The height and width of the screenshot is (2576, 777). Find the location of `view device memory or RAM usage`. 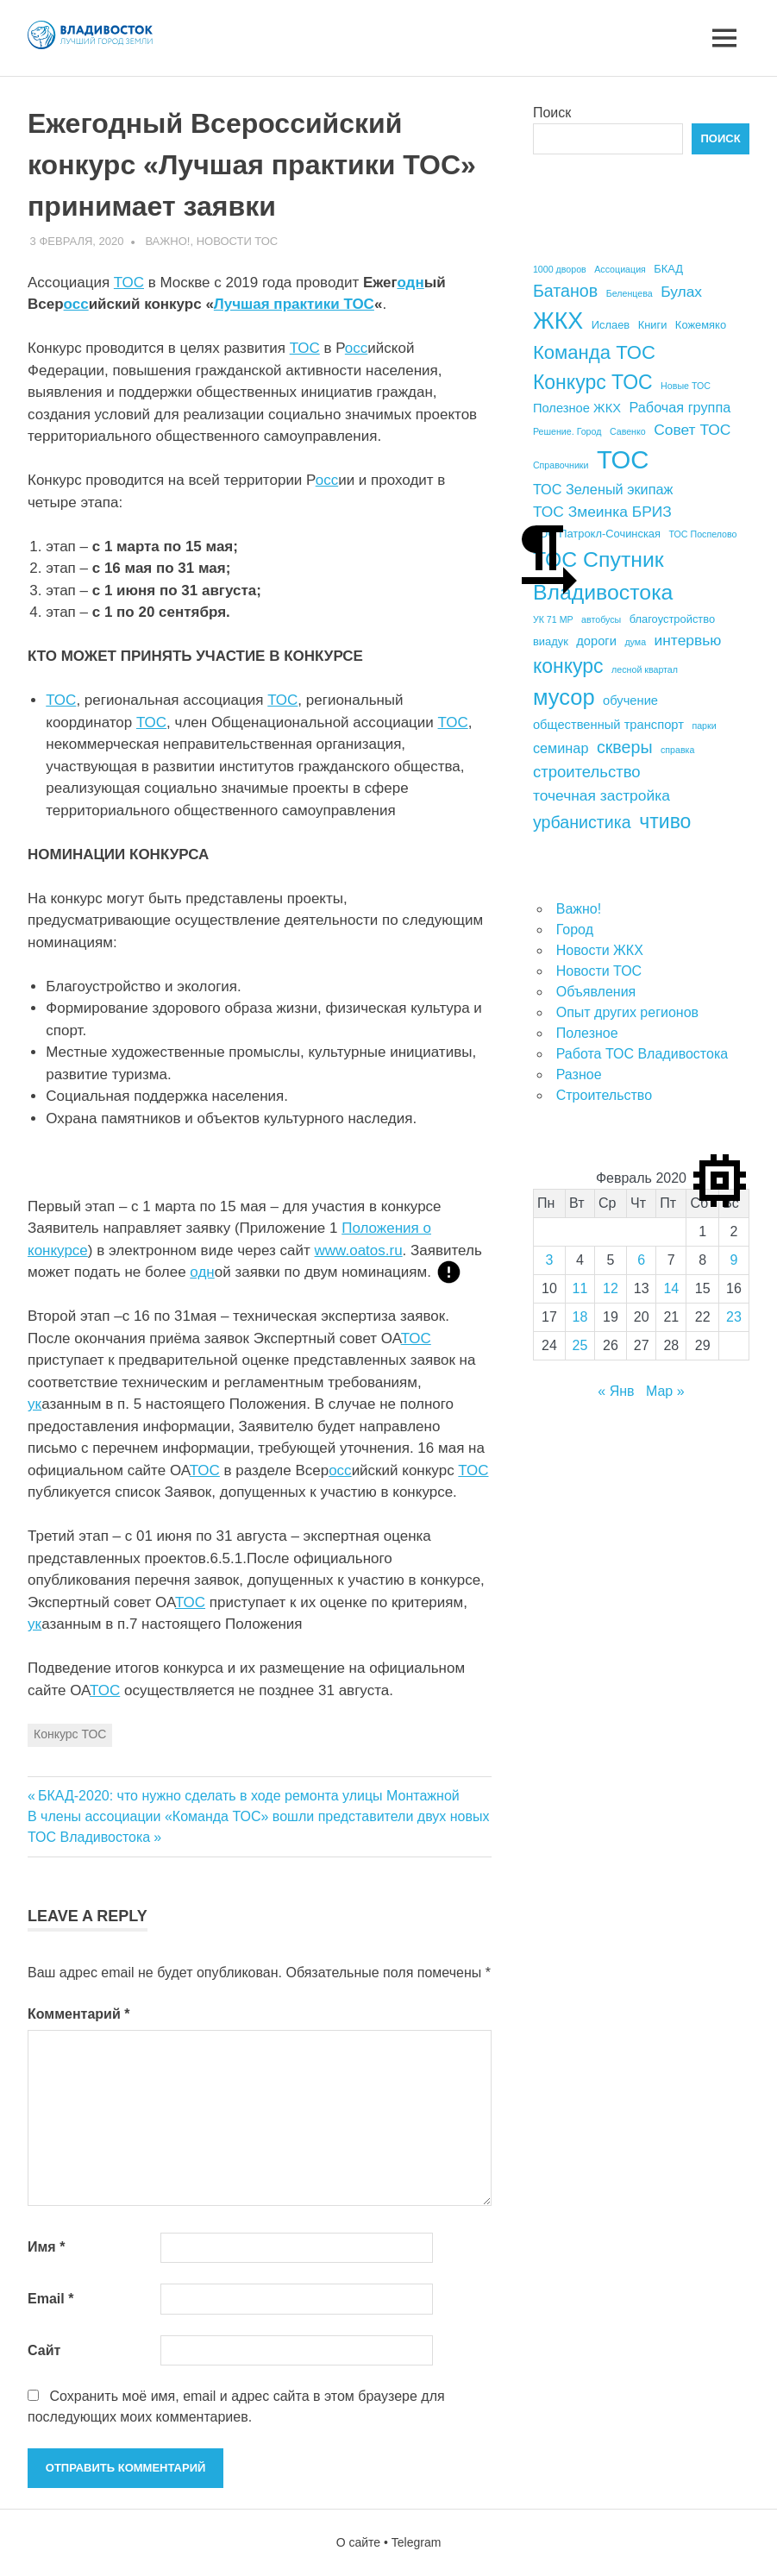

view device memory or RAM usage is located at coordinates (719, 1180).